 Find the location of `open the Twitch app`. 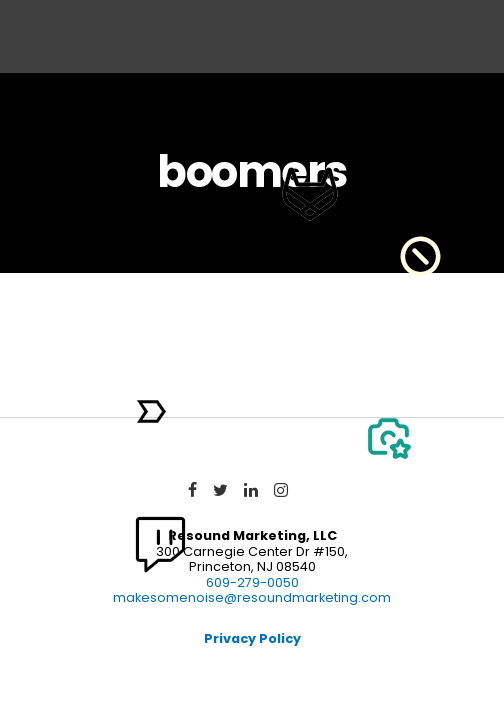

open the Twitch app is located at coordinates (160, 541).